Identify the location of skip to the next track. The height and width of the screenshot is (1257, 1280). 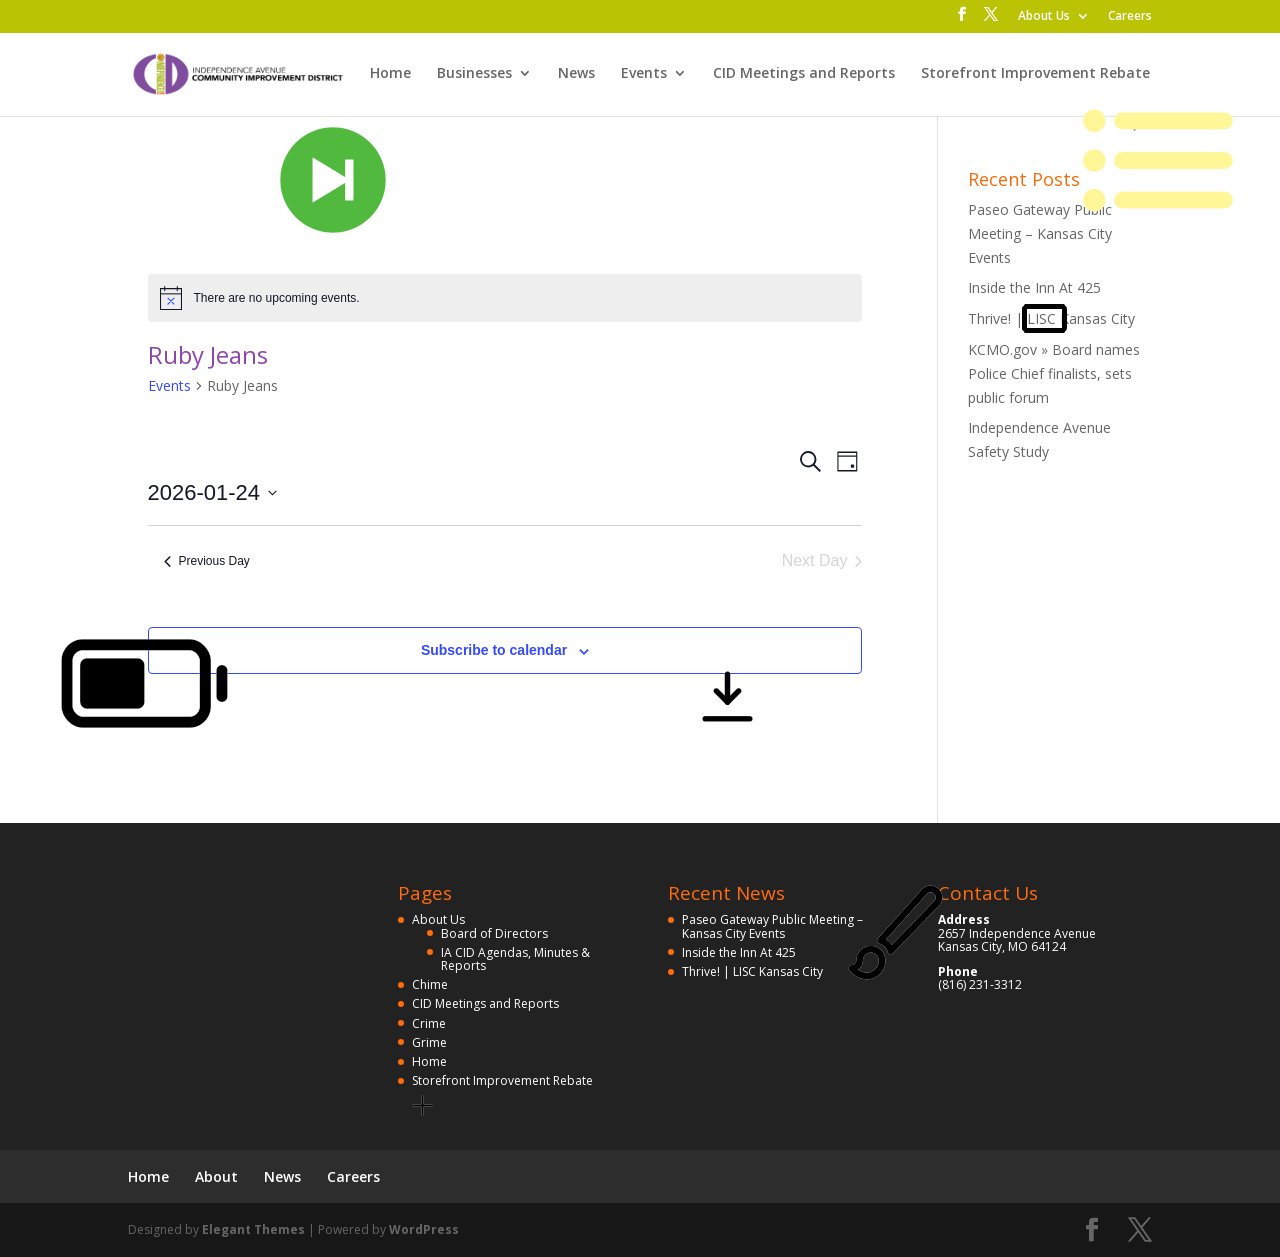
(333, 180).